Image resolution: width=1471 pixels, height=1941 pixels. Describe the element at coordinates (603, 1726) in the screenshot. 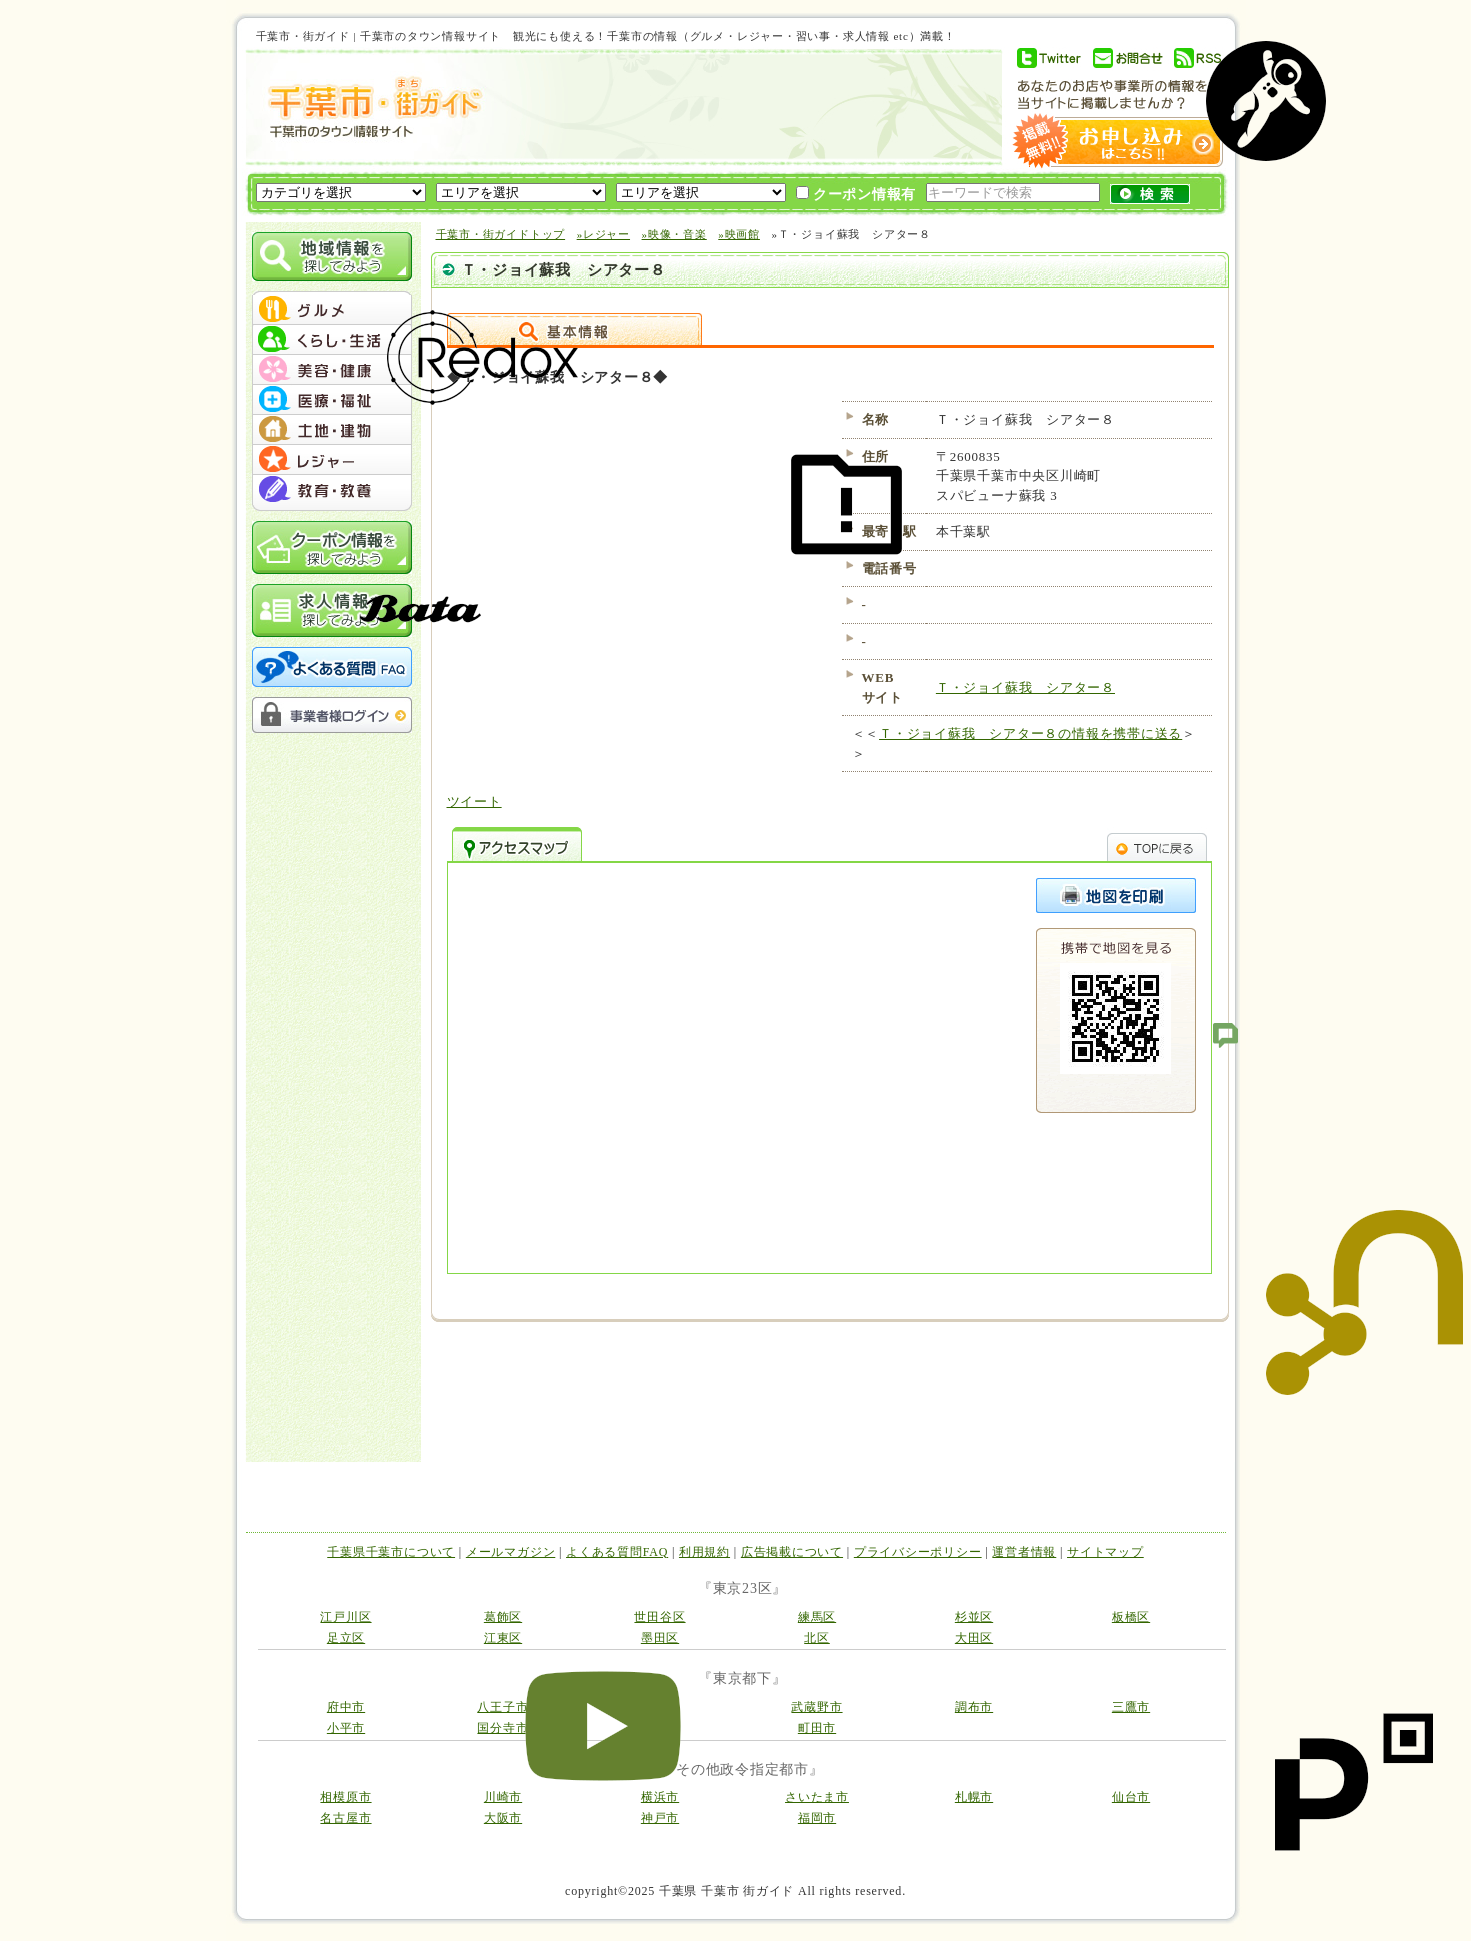

I see `open YouTube app` at that location.